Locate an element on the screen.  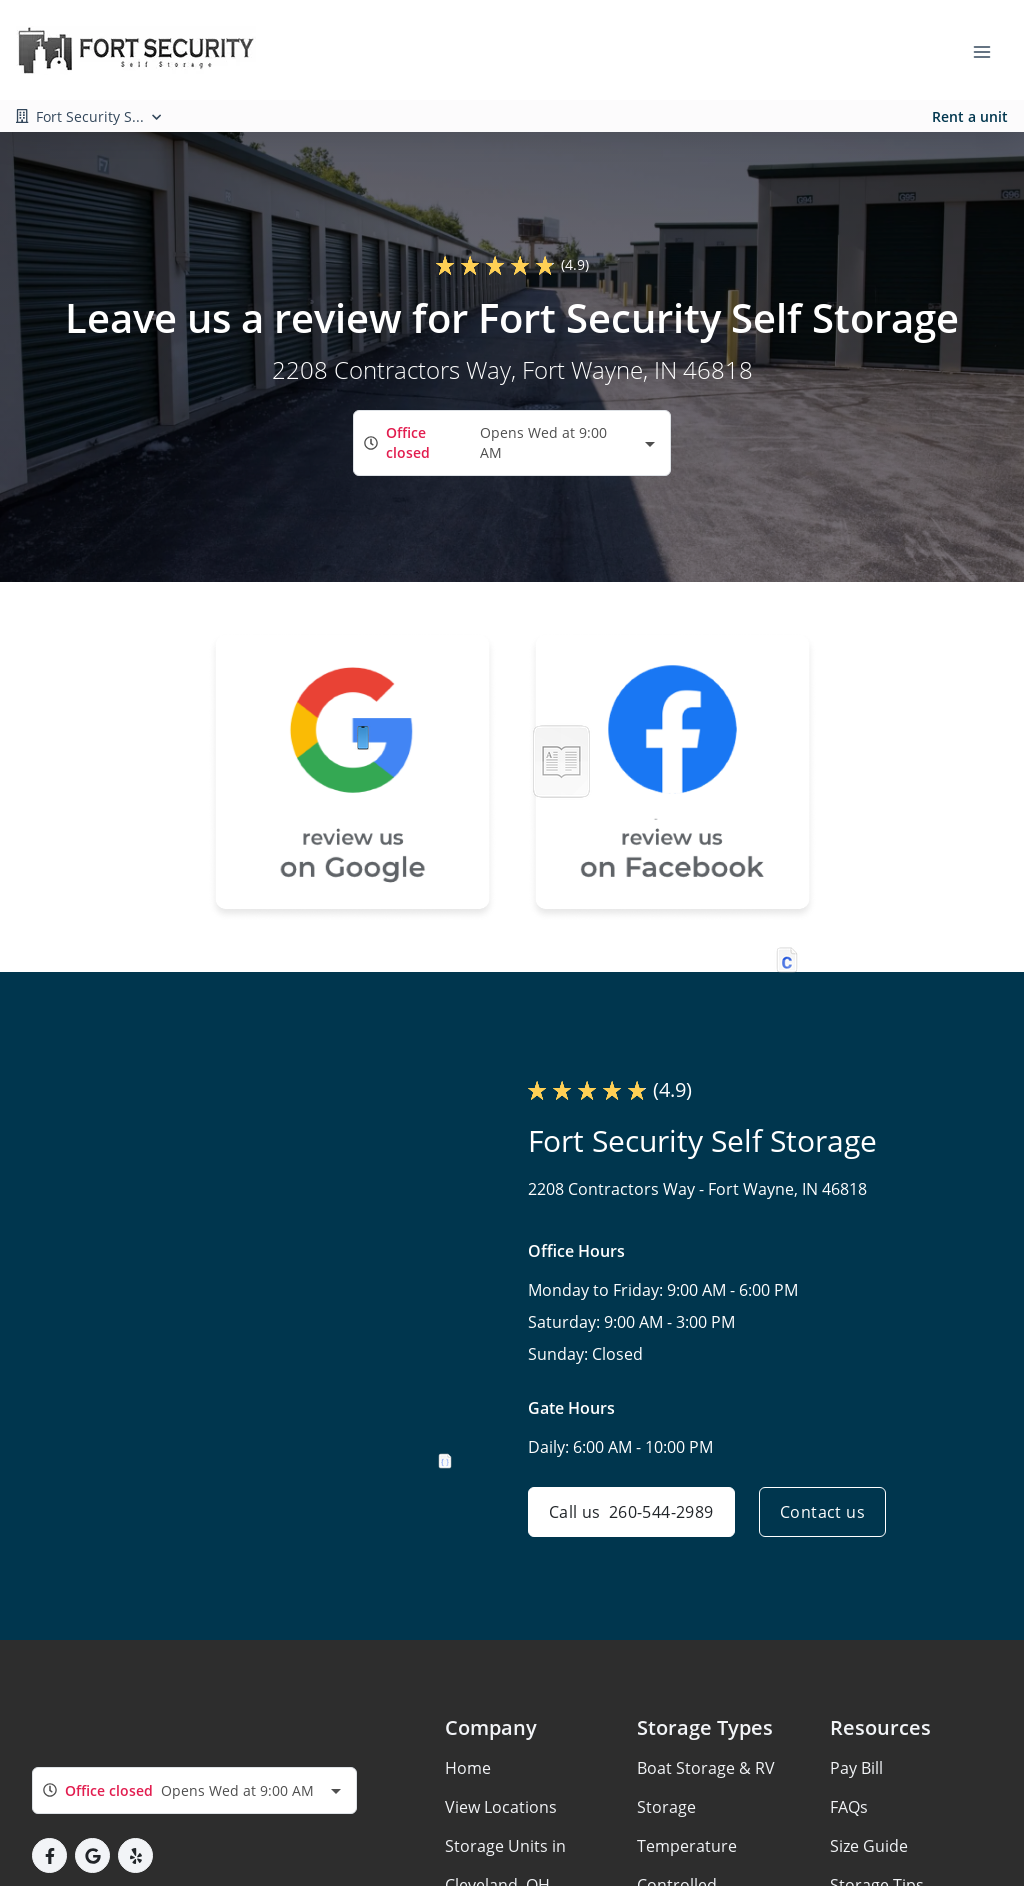
iPhone 15 Pro device icon is located at coordinates (363, 738).